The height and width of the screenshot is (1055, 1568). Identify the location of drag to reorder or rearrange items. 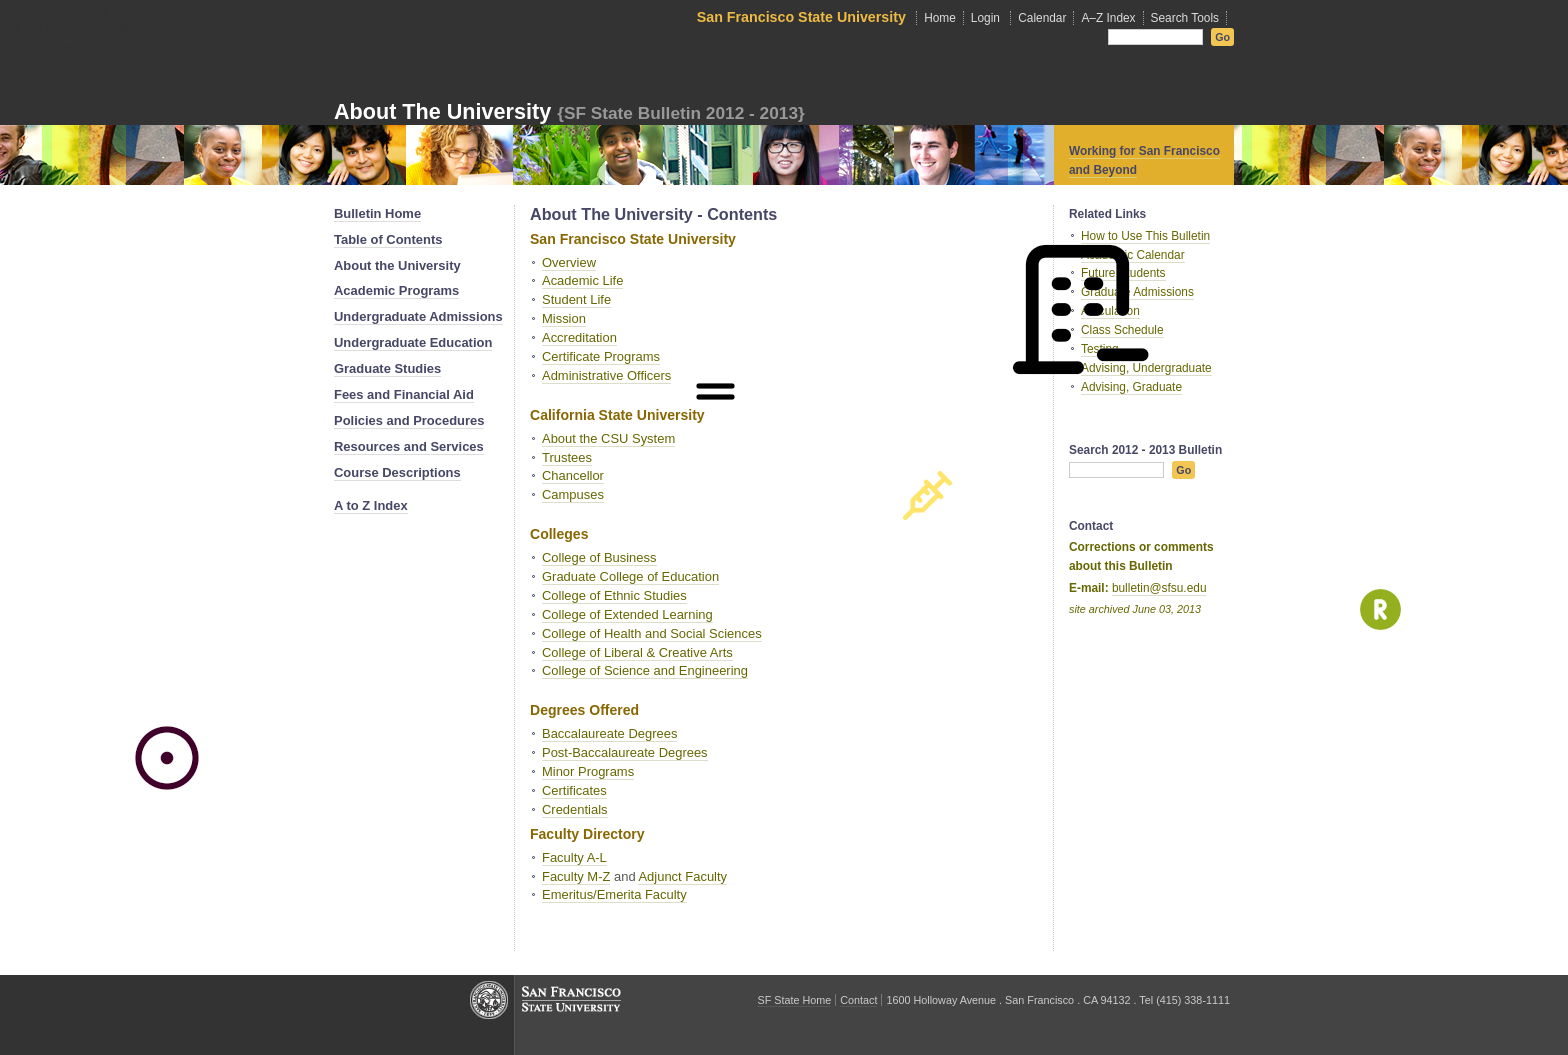
(715, 391).